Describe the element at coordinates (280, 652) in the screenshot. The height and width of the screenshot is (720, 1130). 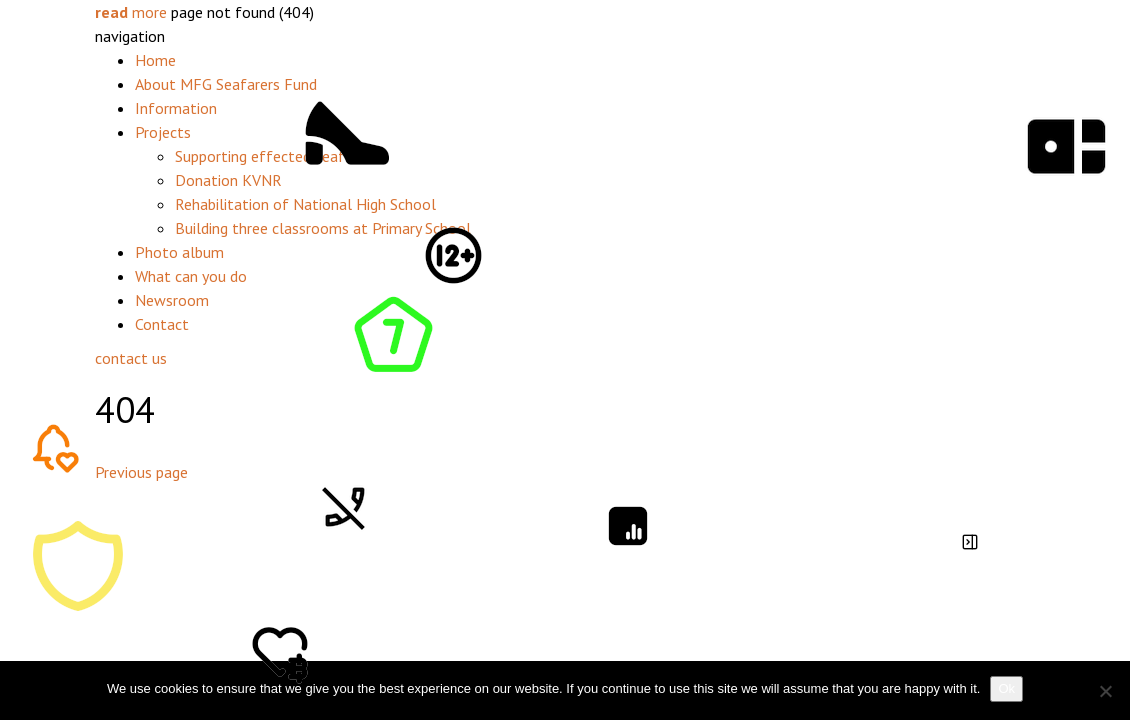
I see `favorite or save a bitcoin transaction` at that location.